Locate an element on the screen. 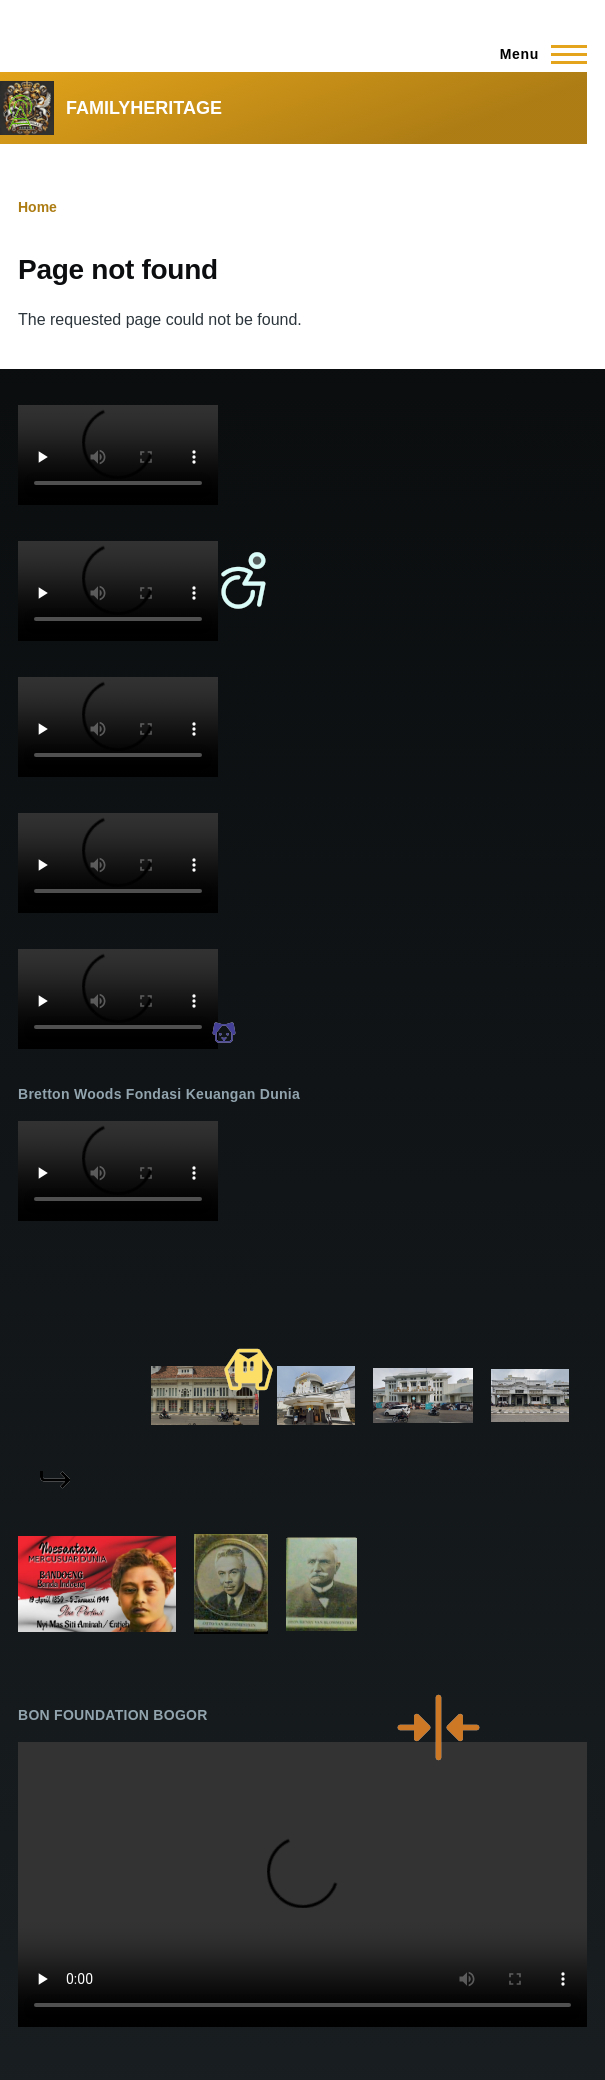  collapse or minimize horizontal spacing is located at coordinates (438, 1727).